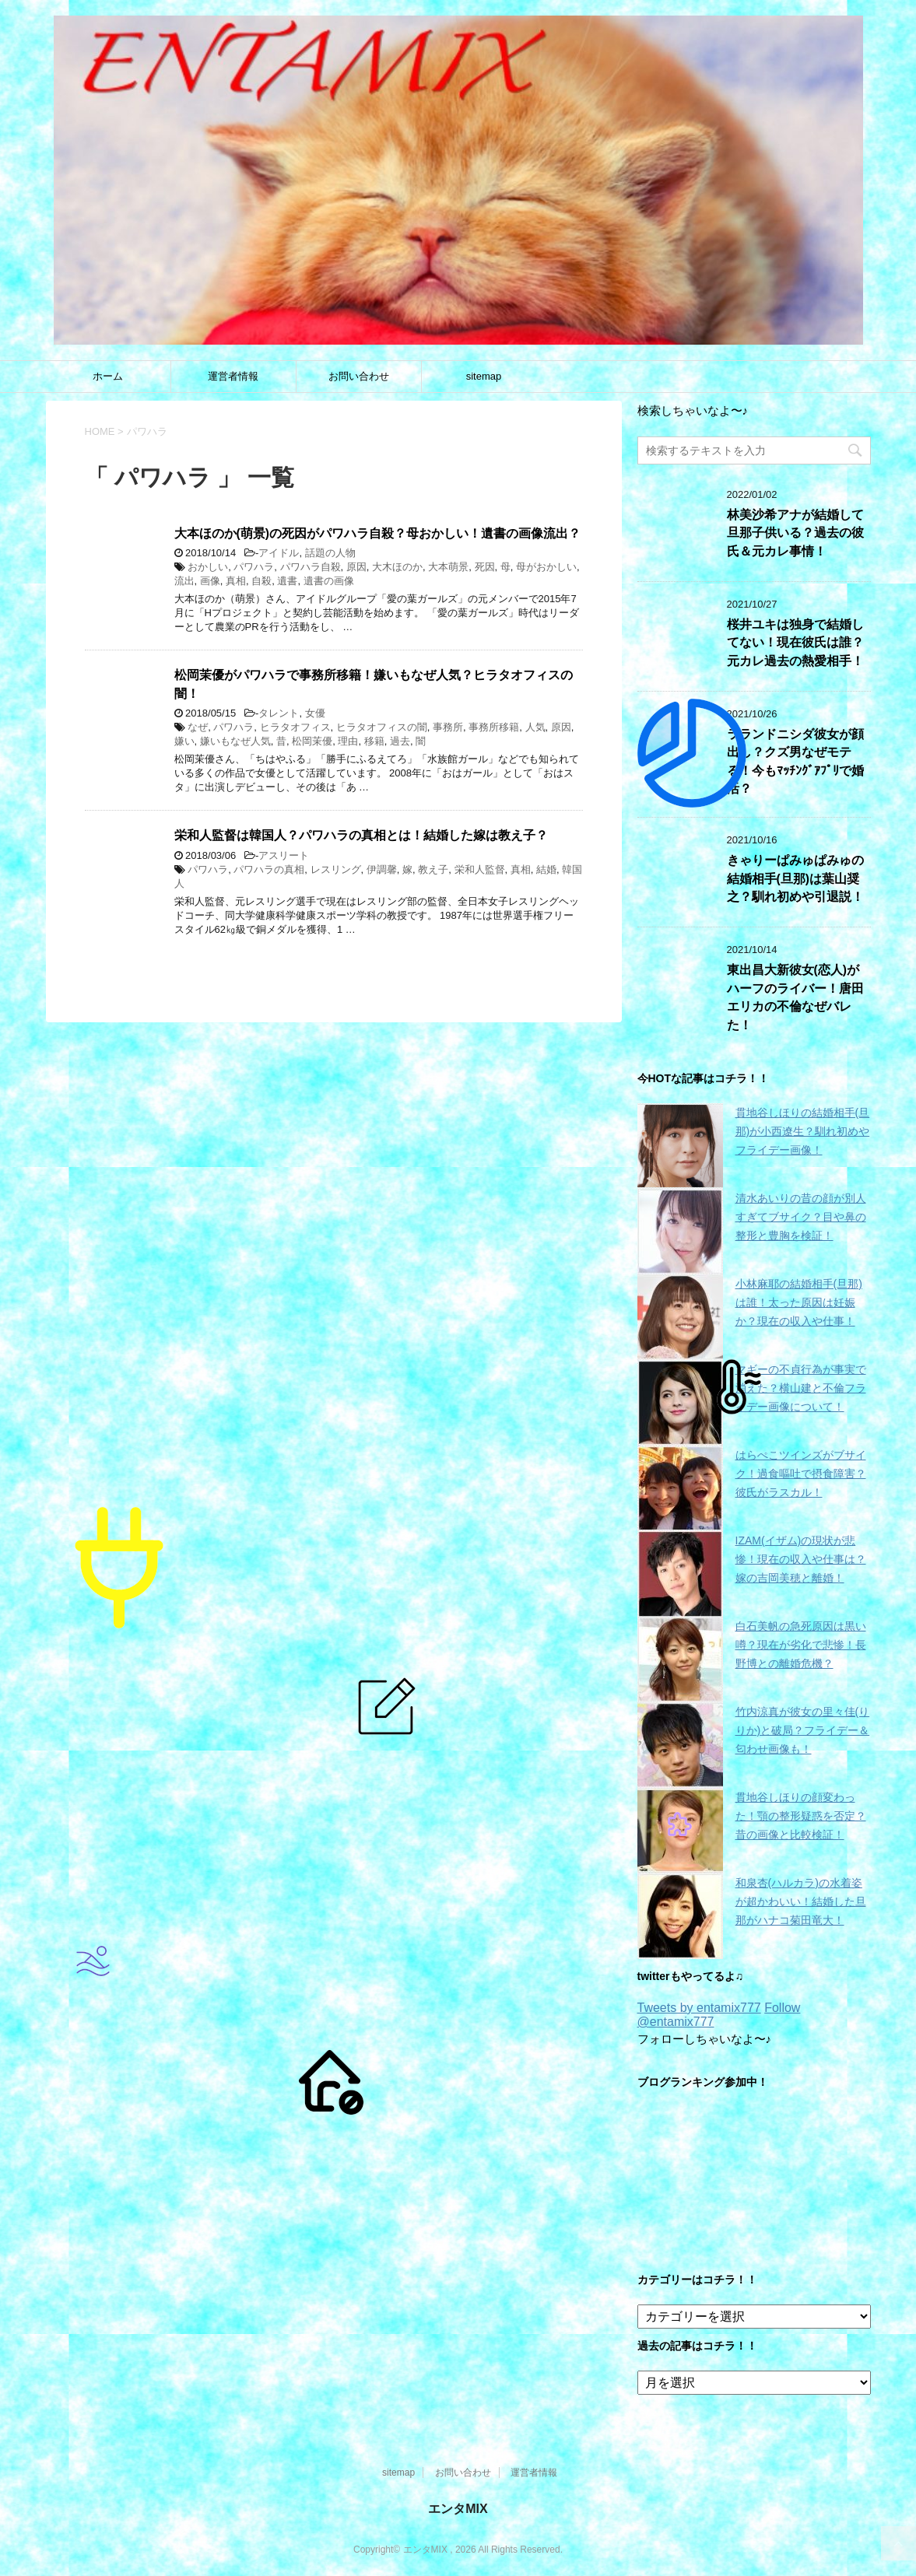  I want to click on access swimming pool or aquatic facilities, so click(93, 1961).